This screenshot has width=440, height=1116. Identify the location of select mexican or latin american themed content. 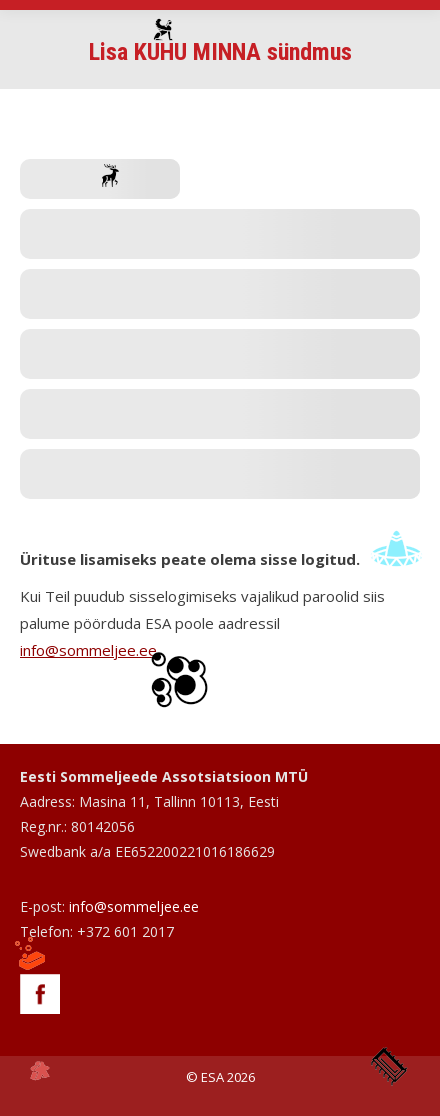
(396, 548).